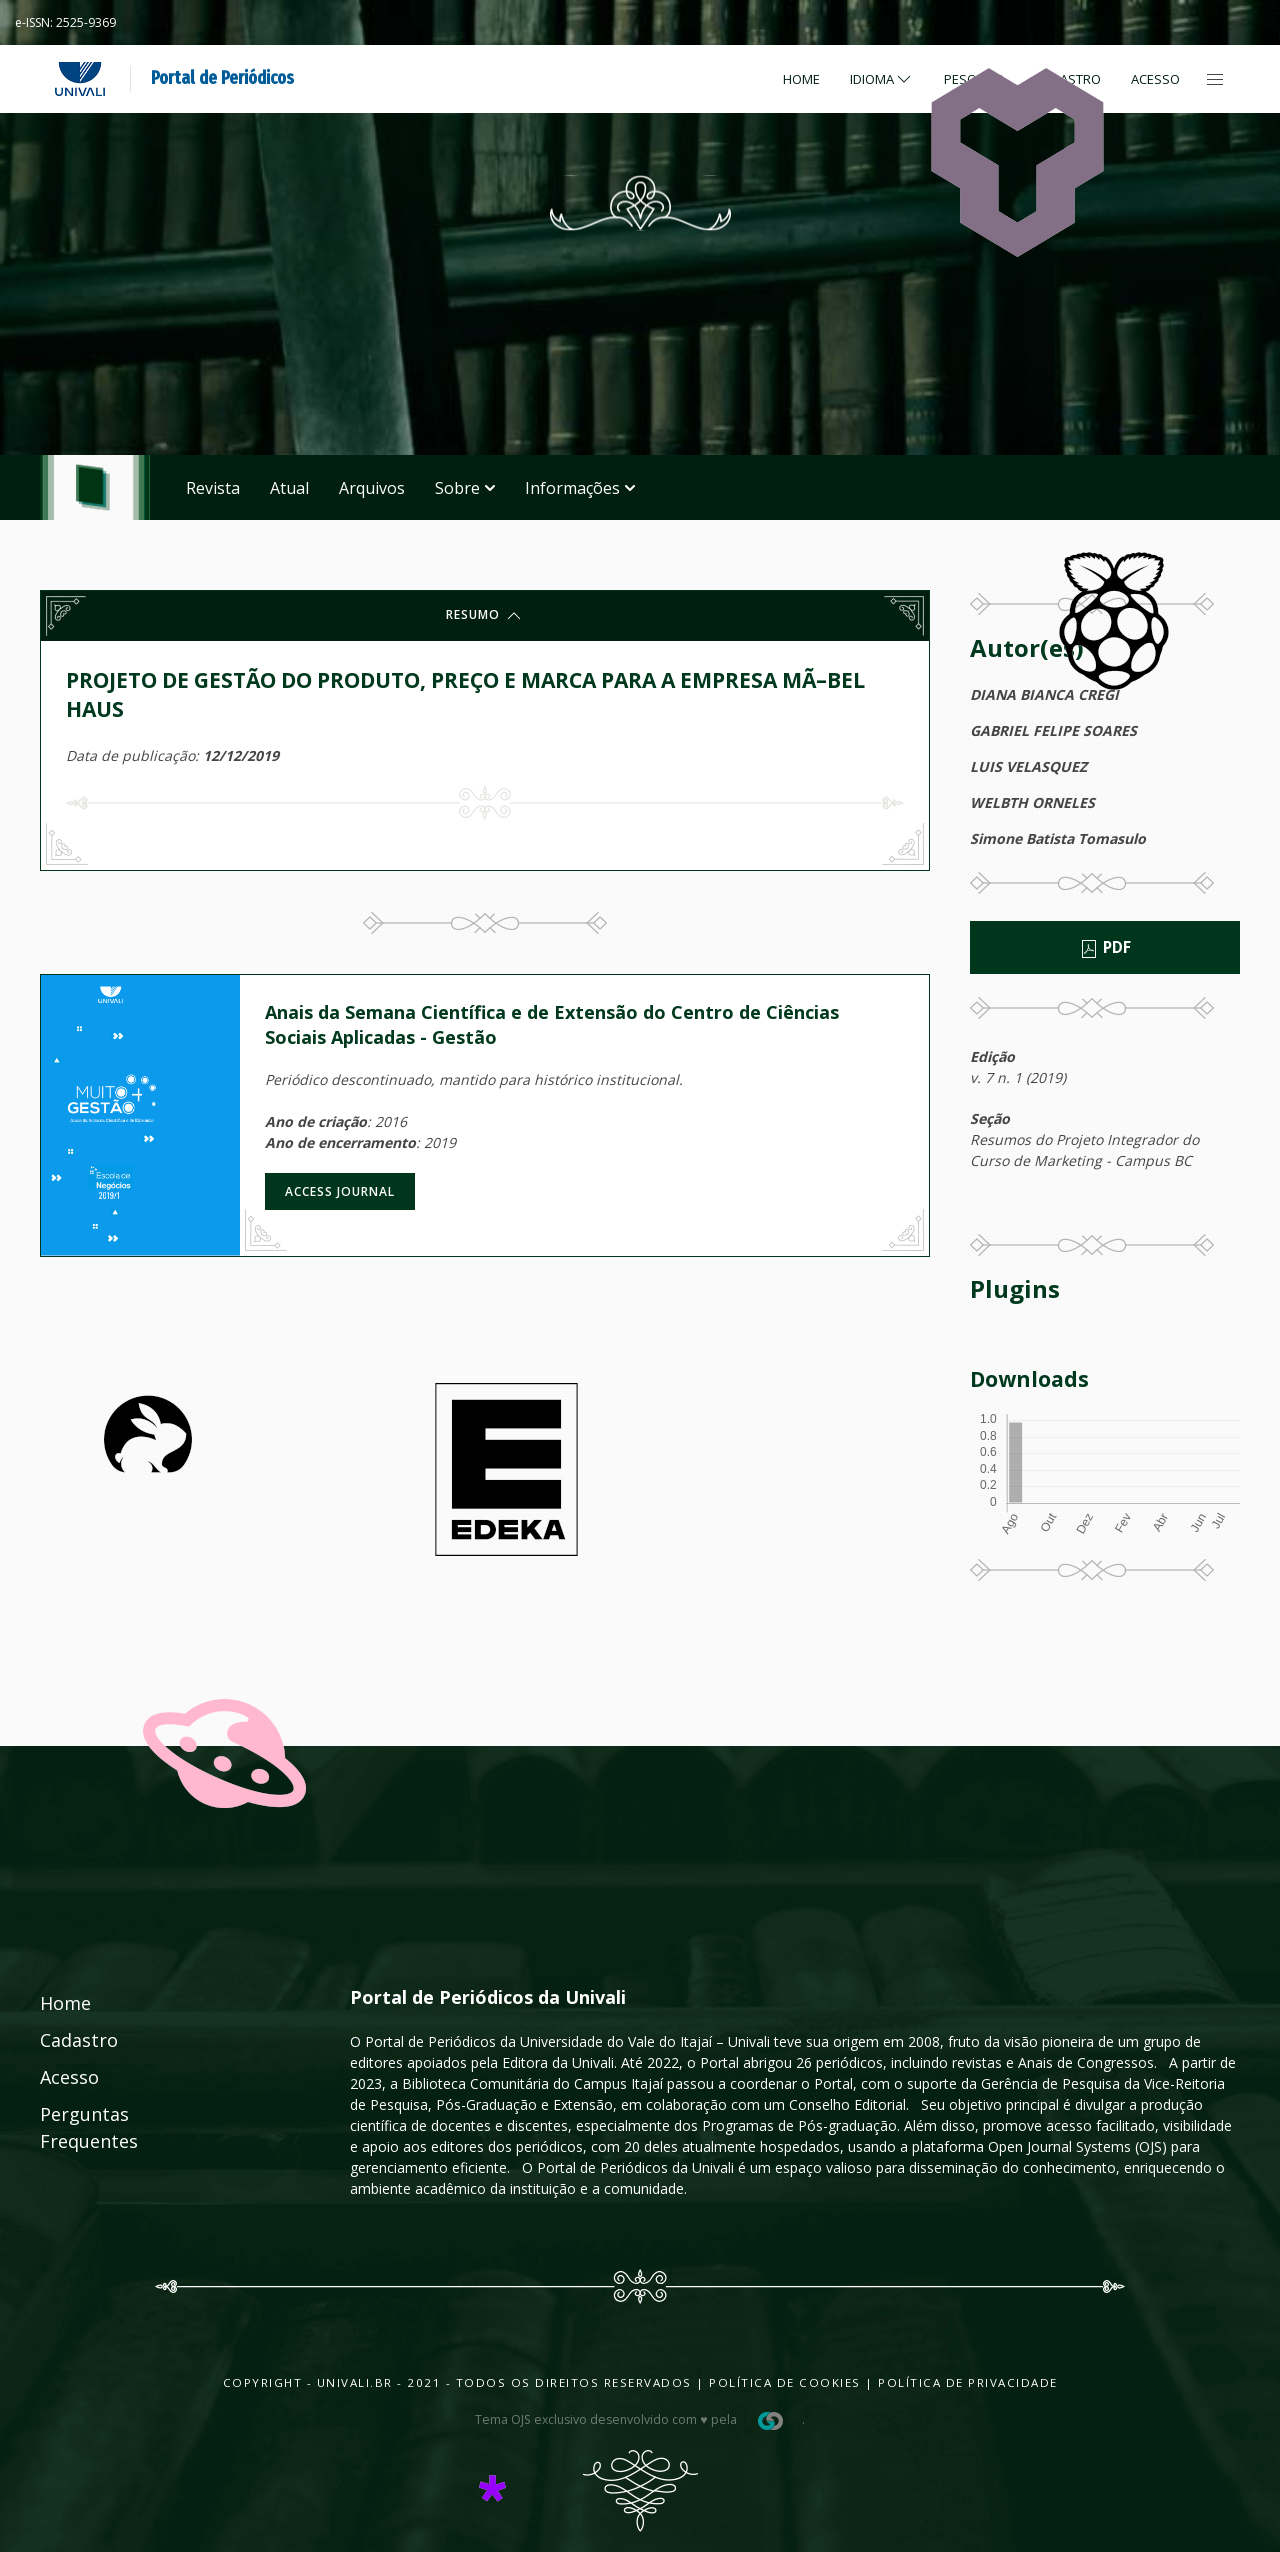 The height and width of the screenshot is (2552, 1280). Describe the element at coordinates (1114, 621) in the screenshot. I see `raspberry pi brand logo` at that location.